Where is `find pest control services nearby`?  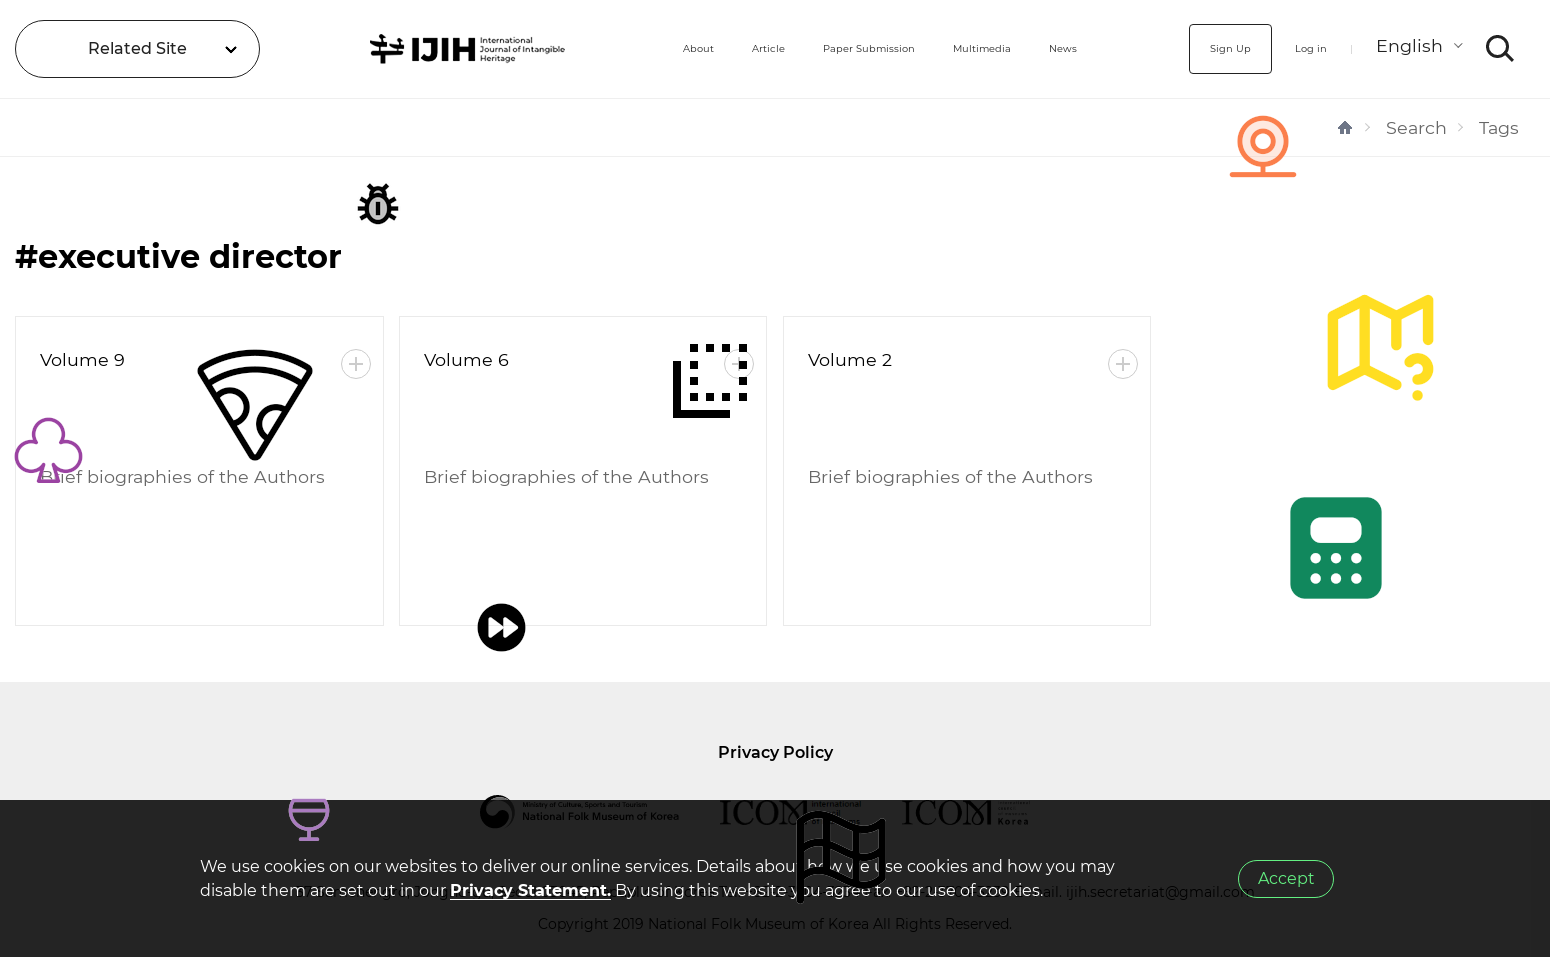
find pest control services nearby is located at coordinates (378, 204).